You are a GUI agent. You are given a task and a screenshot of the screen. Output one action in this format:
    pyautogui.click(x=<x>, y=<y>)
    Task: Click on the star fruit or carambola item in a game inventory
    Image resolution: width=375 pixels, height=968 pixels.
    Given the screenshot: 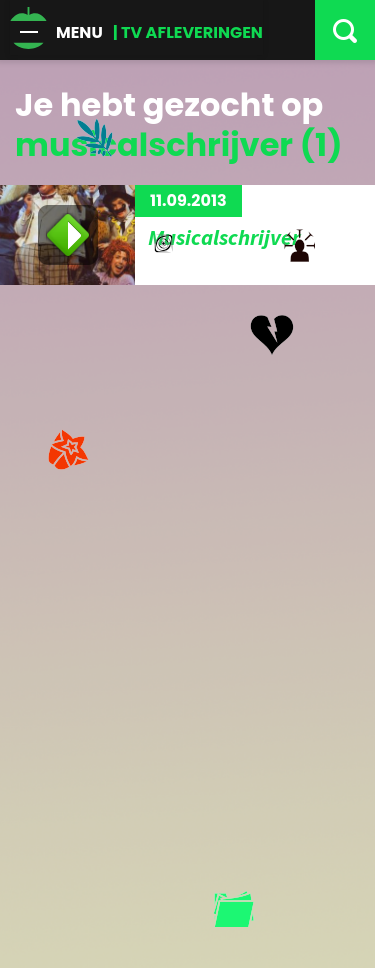 What is the action you would take?
    pyautogui.click(x=68, y=450)
    